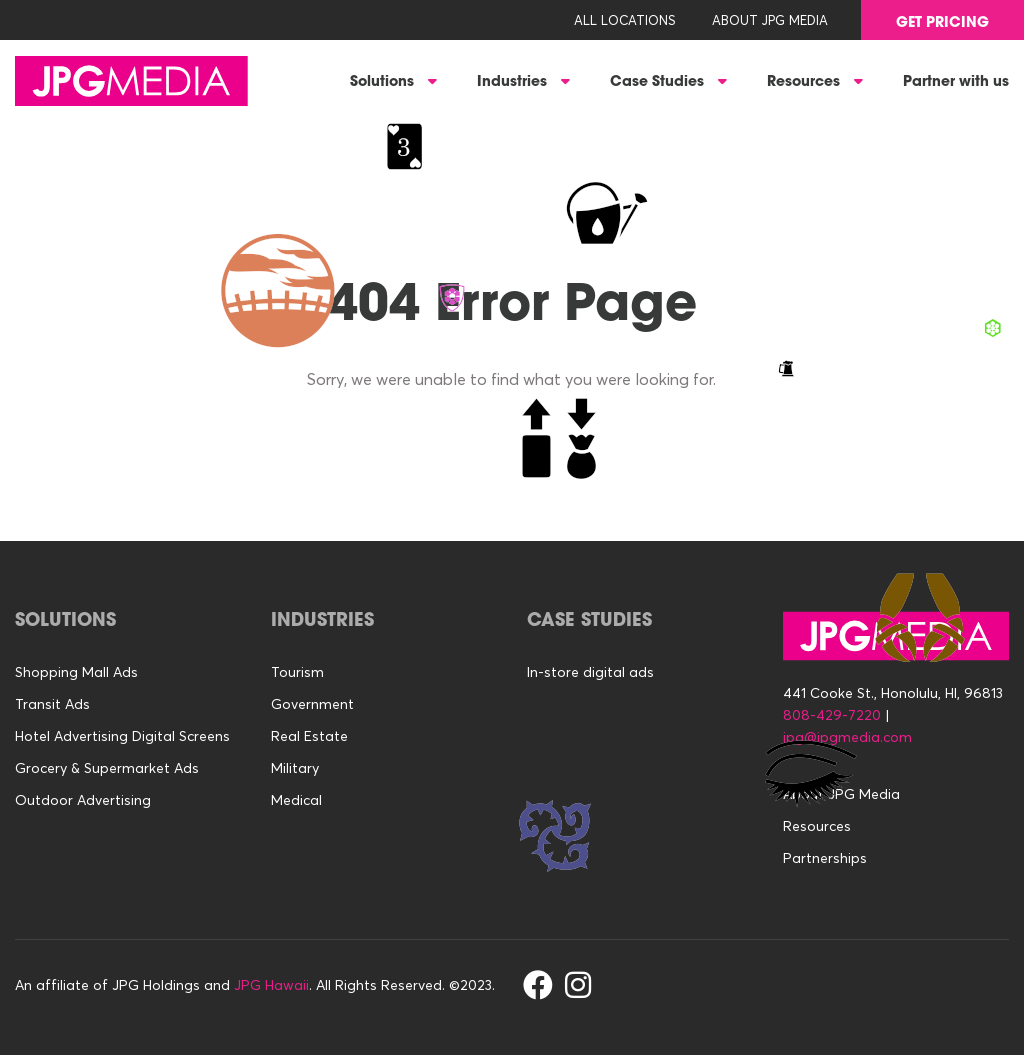  I want to click on represents a curse or debuff status effect, so click(555, 836).